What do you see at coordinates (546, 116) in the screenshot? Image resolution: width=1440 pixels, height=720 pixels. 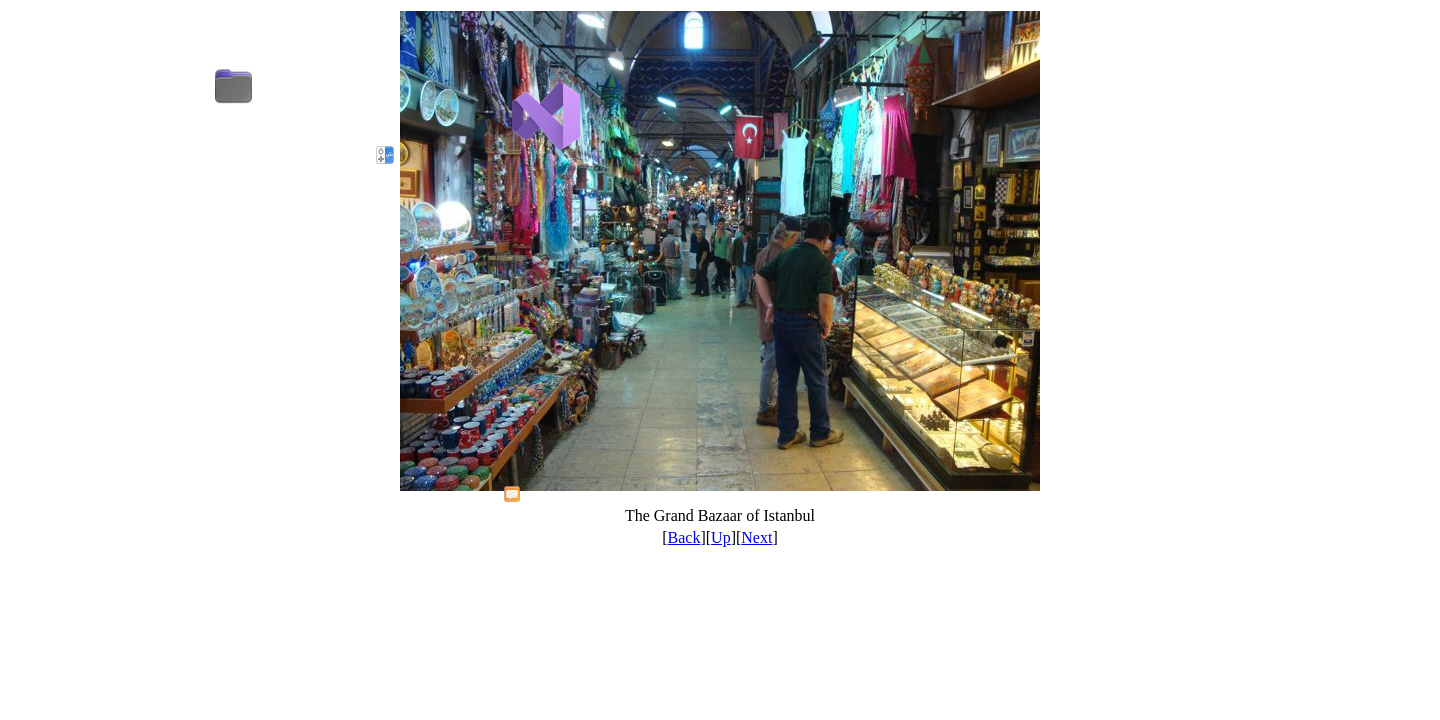 I see `open Visual Studio` at bounding box center [546, 116].